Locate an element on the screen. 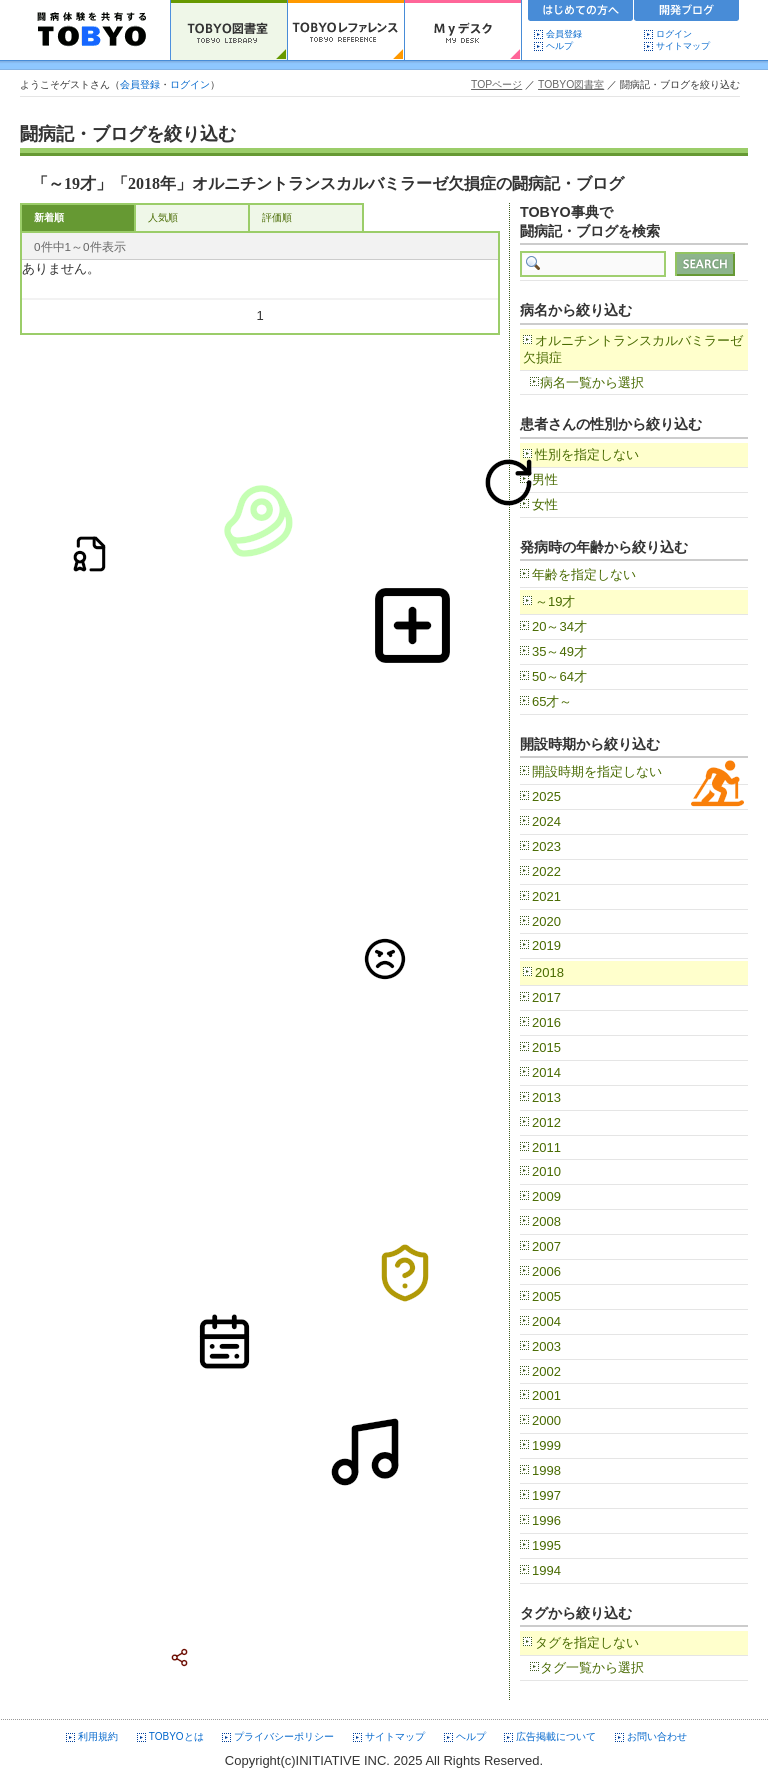 The height and width of the screenshot is (1790, 768). react with anger to a post or message is located at coordinates (385, 959).